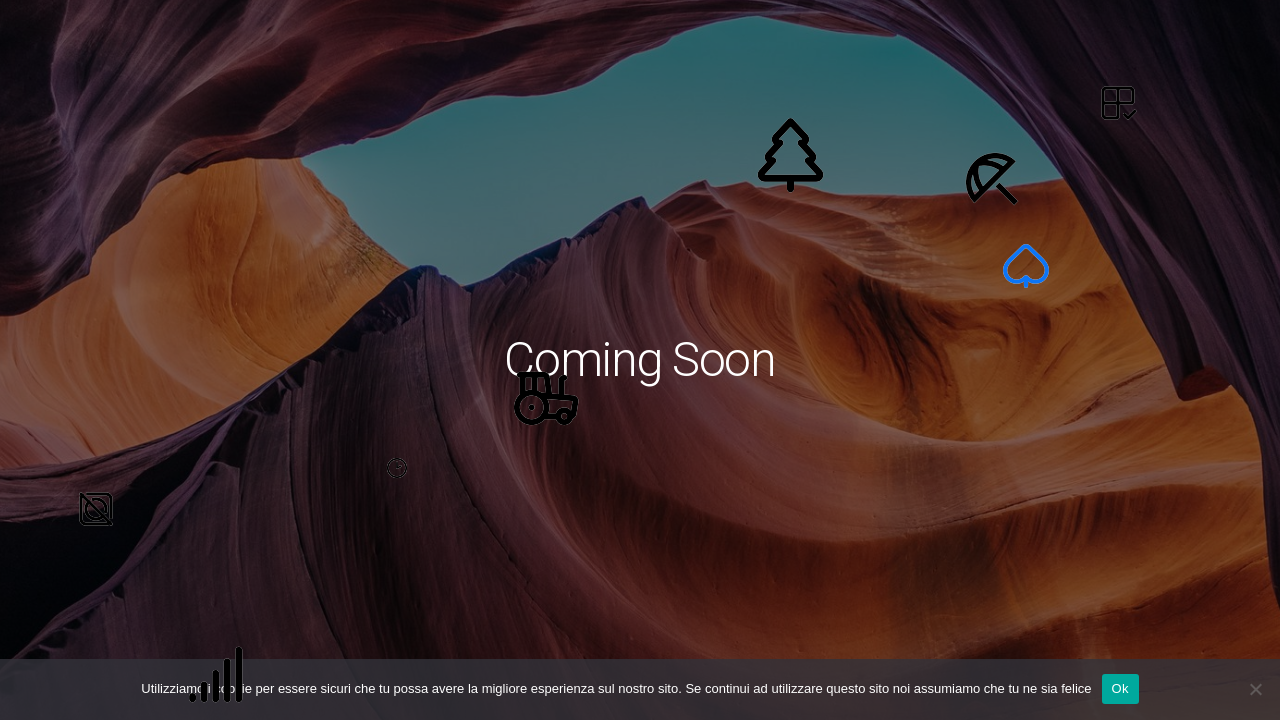 This screenshot has width=1280, height=720. Describe the element at coordinates (1118, 103) in the screenshot. I see `indicates all items in a grid view are selected` at that location.